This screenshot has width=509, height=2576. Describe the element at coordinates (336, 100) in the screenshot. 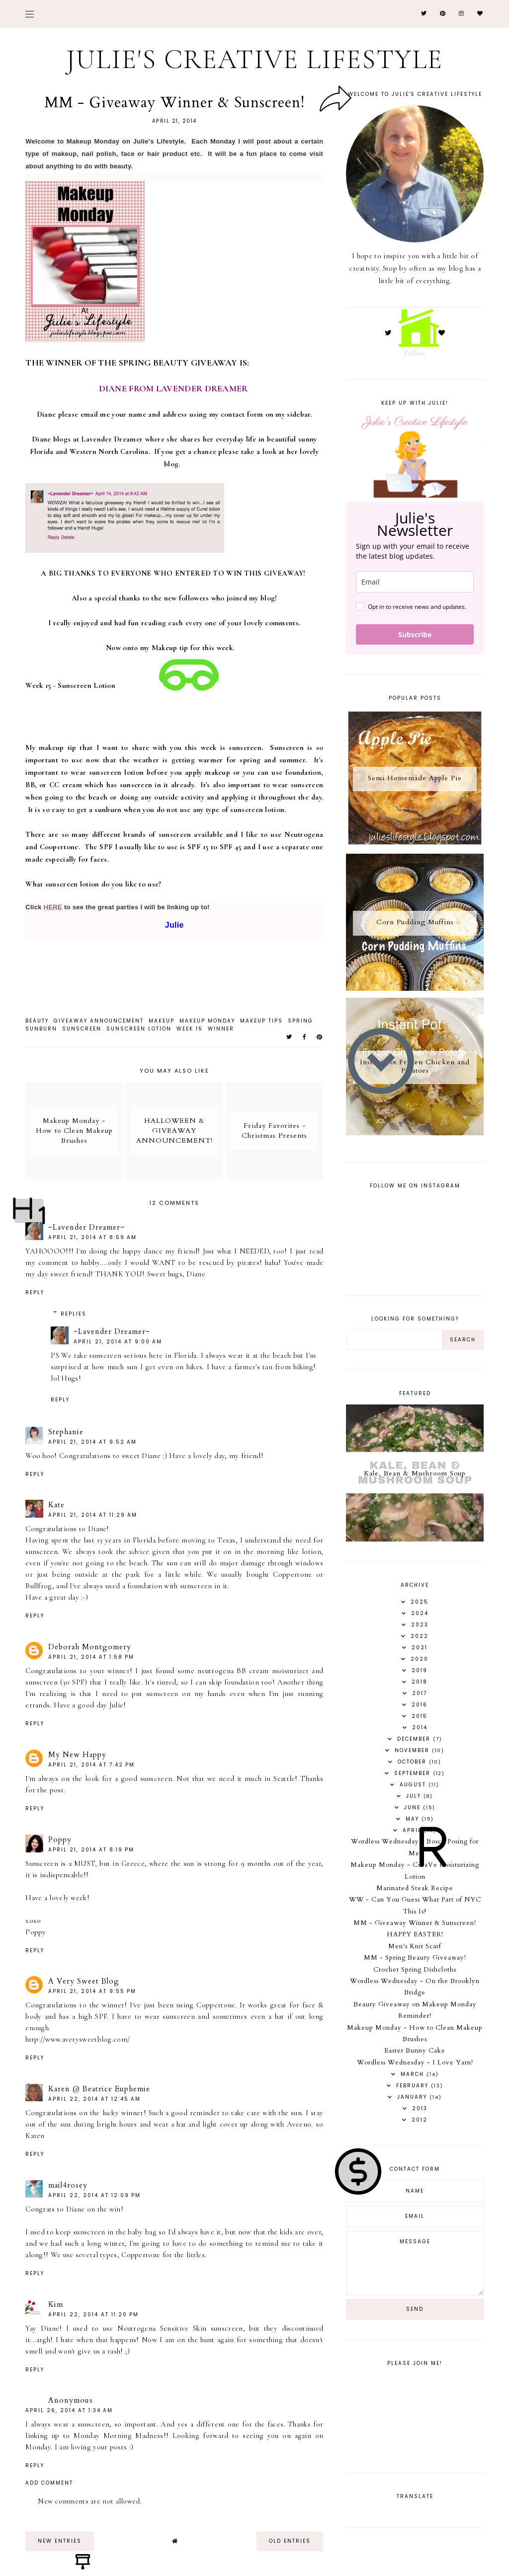

I see `share this content` at that location.